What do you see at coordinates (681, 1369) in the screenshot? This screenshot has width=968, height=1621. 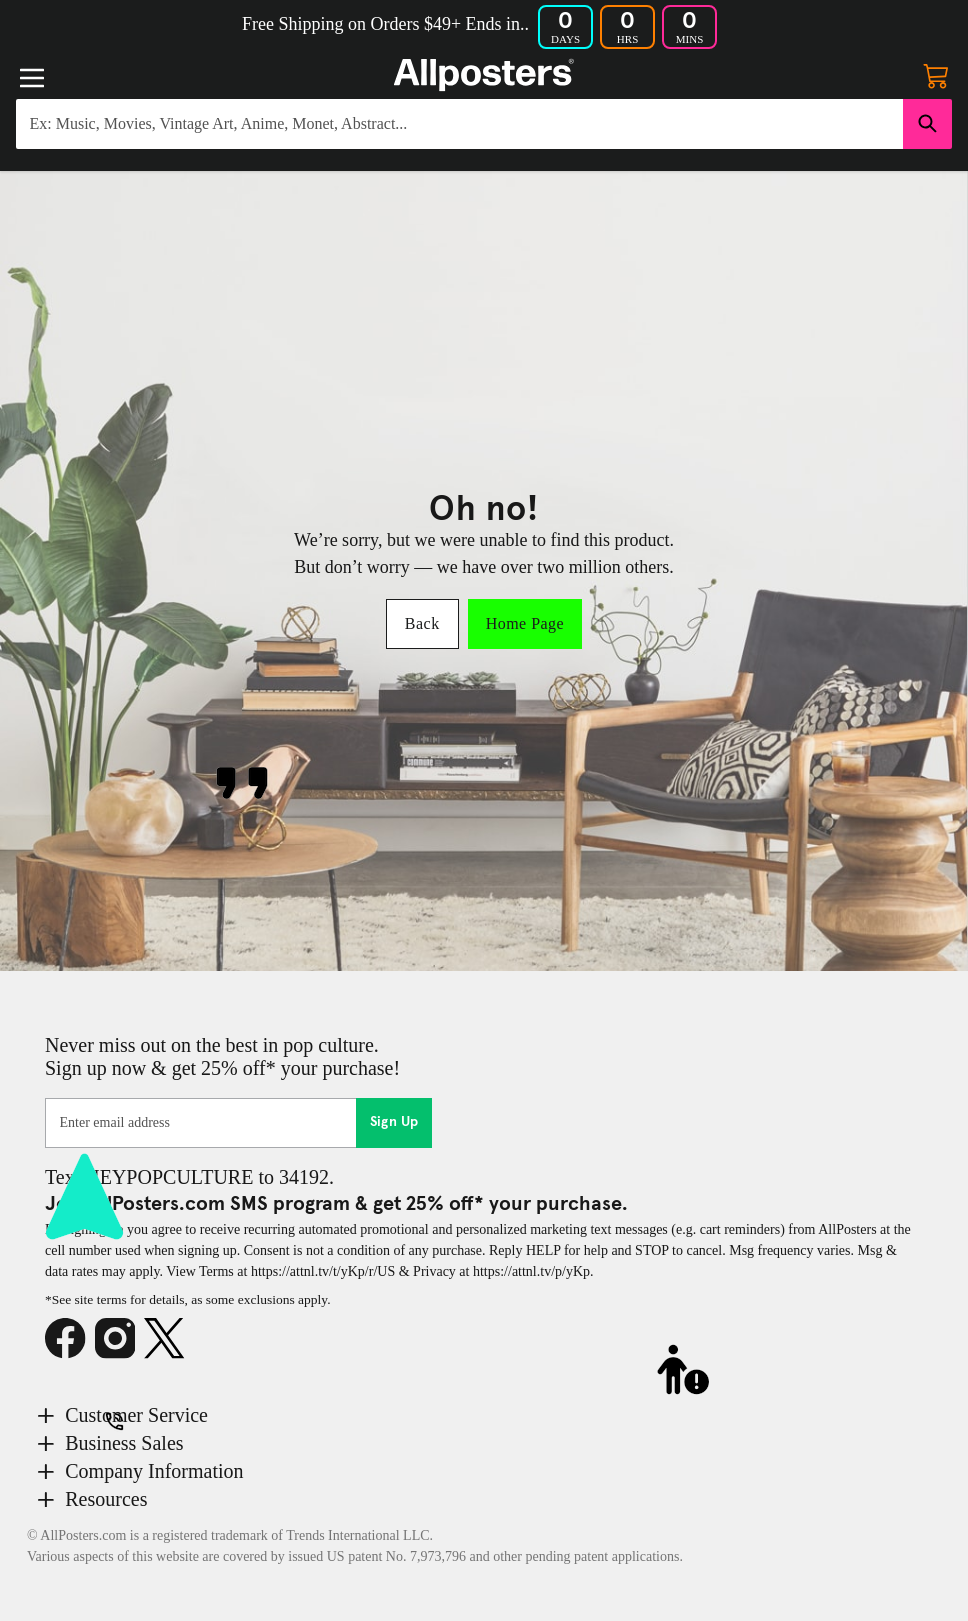 I see `user account requires attention` at bounding box center [681, 1369].